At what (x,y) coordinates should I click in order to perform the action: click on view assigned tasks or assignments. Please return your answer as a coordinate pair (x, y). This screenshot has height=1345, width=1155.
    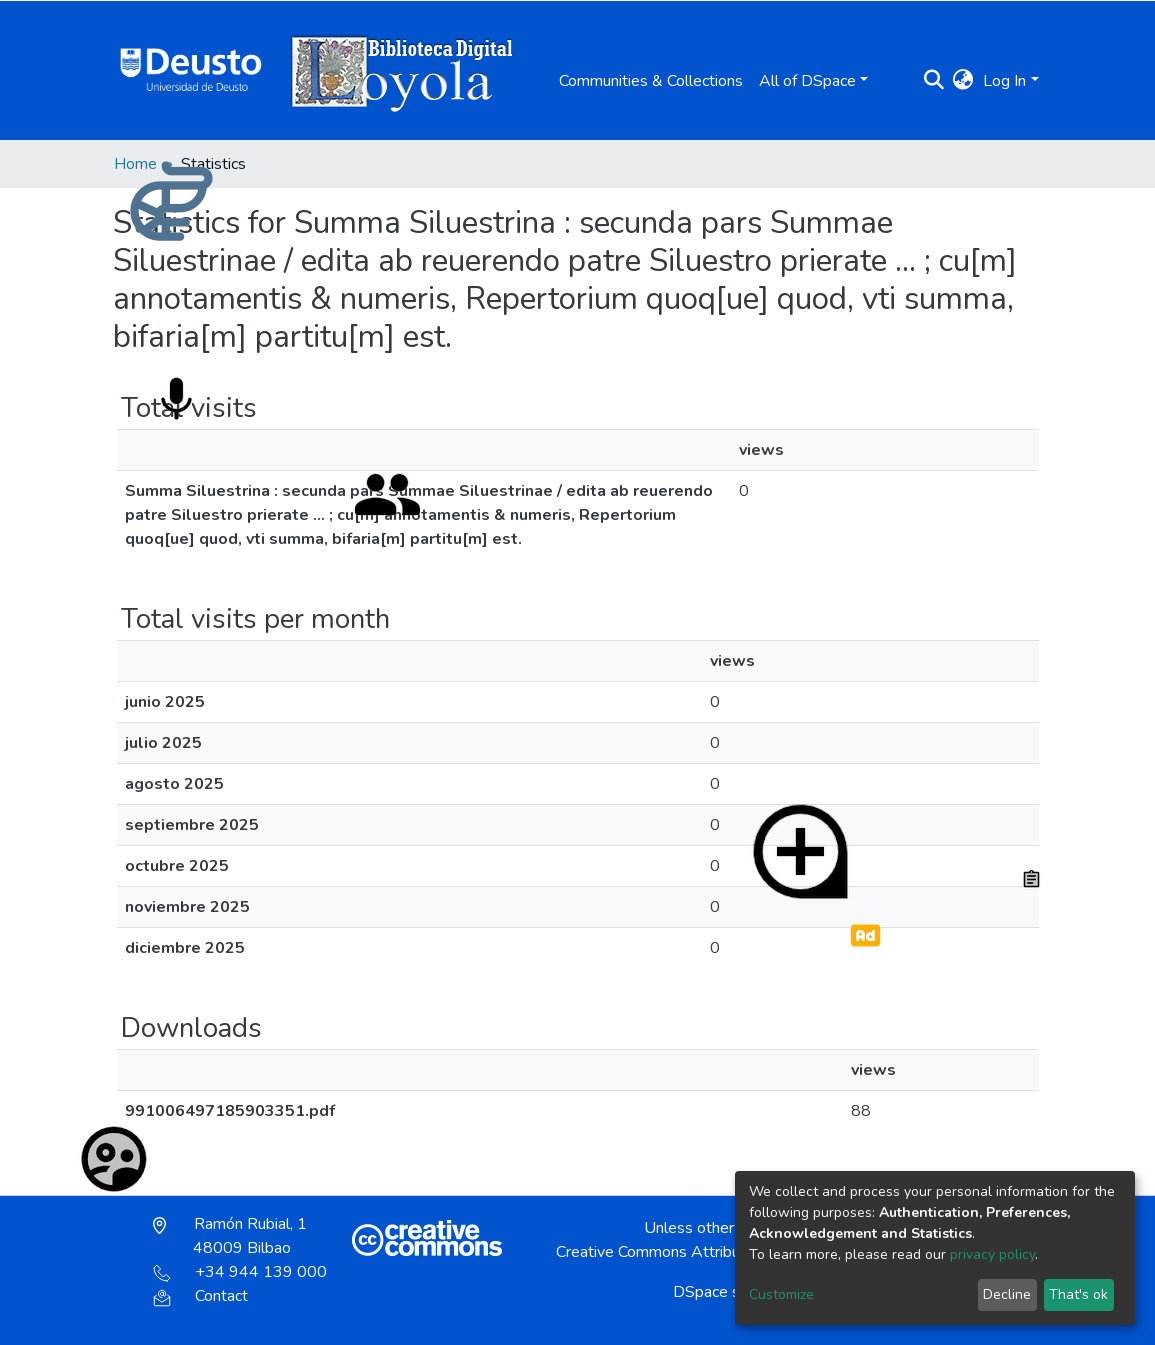
    Looking at the image, I should click on (1031, 879).